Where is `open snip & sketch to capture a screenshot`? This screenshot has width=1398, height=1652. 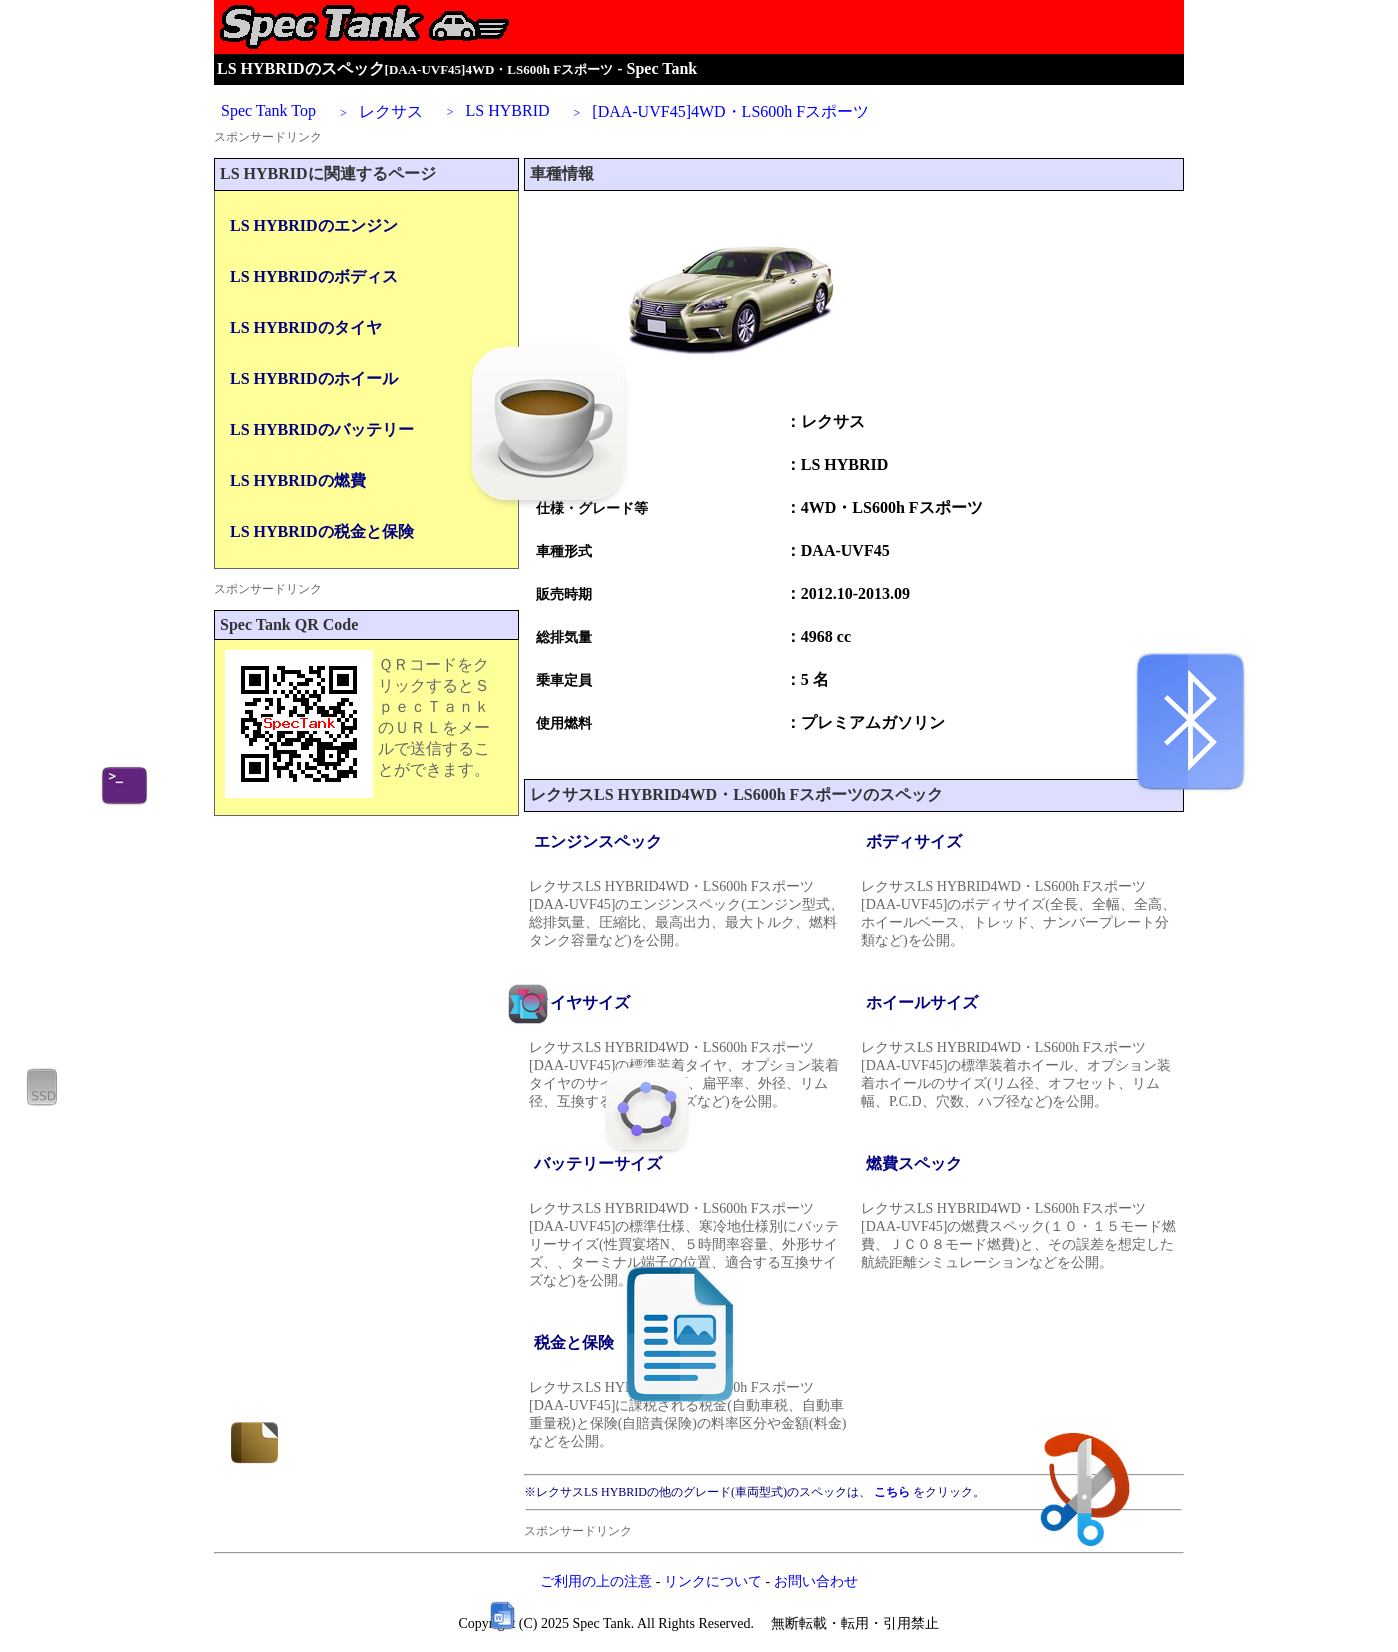 open snip & sketch to capture a screenshot is located at coordinates (1084, 1489).